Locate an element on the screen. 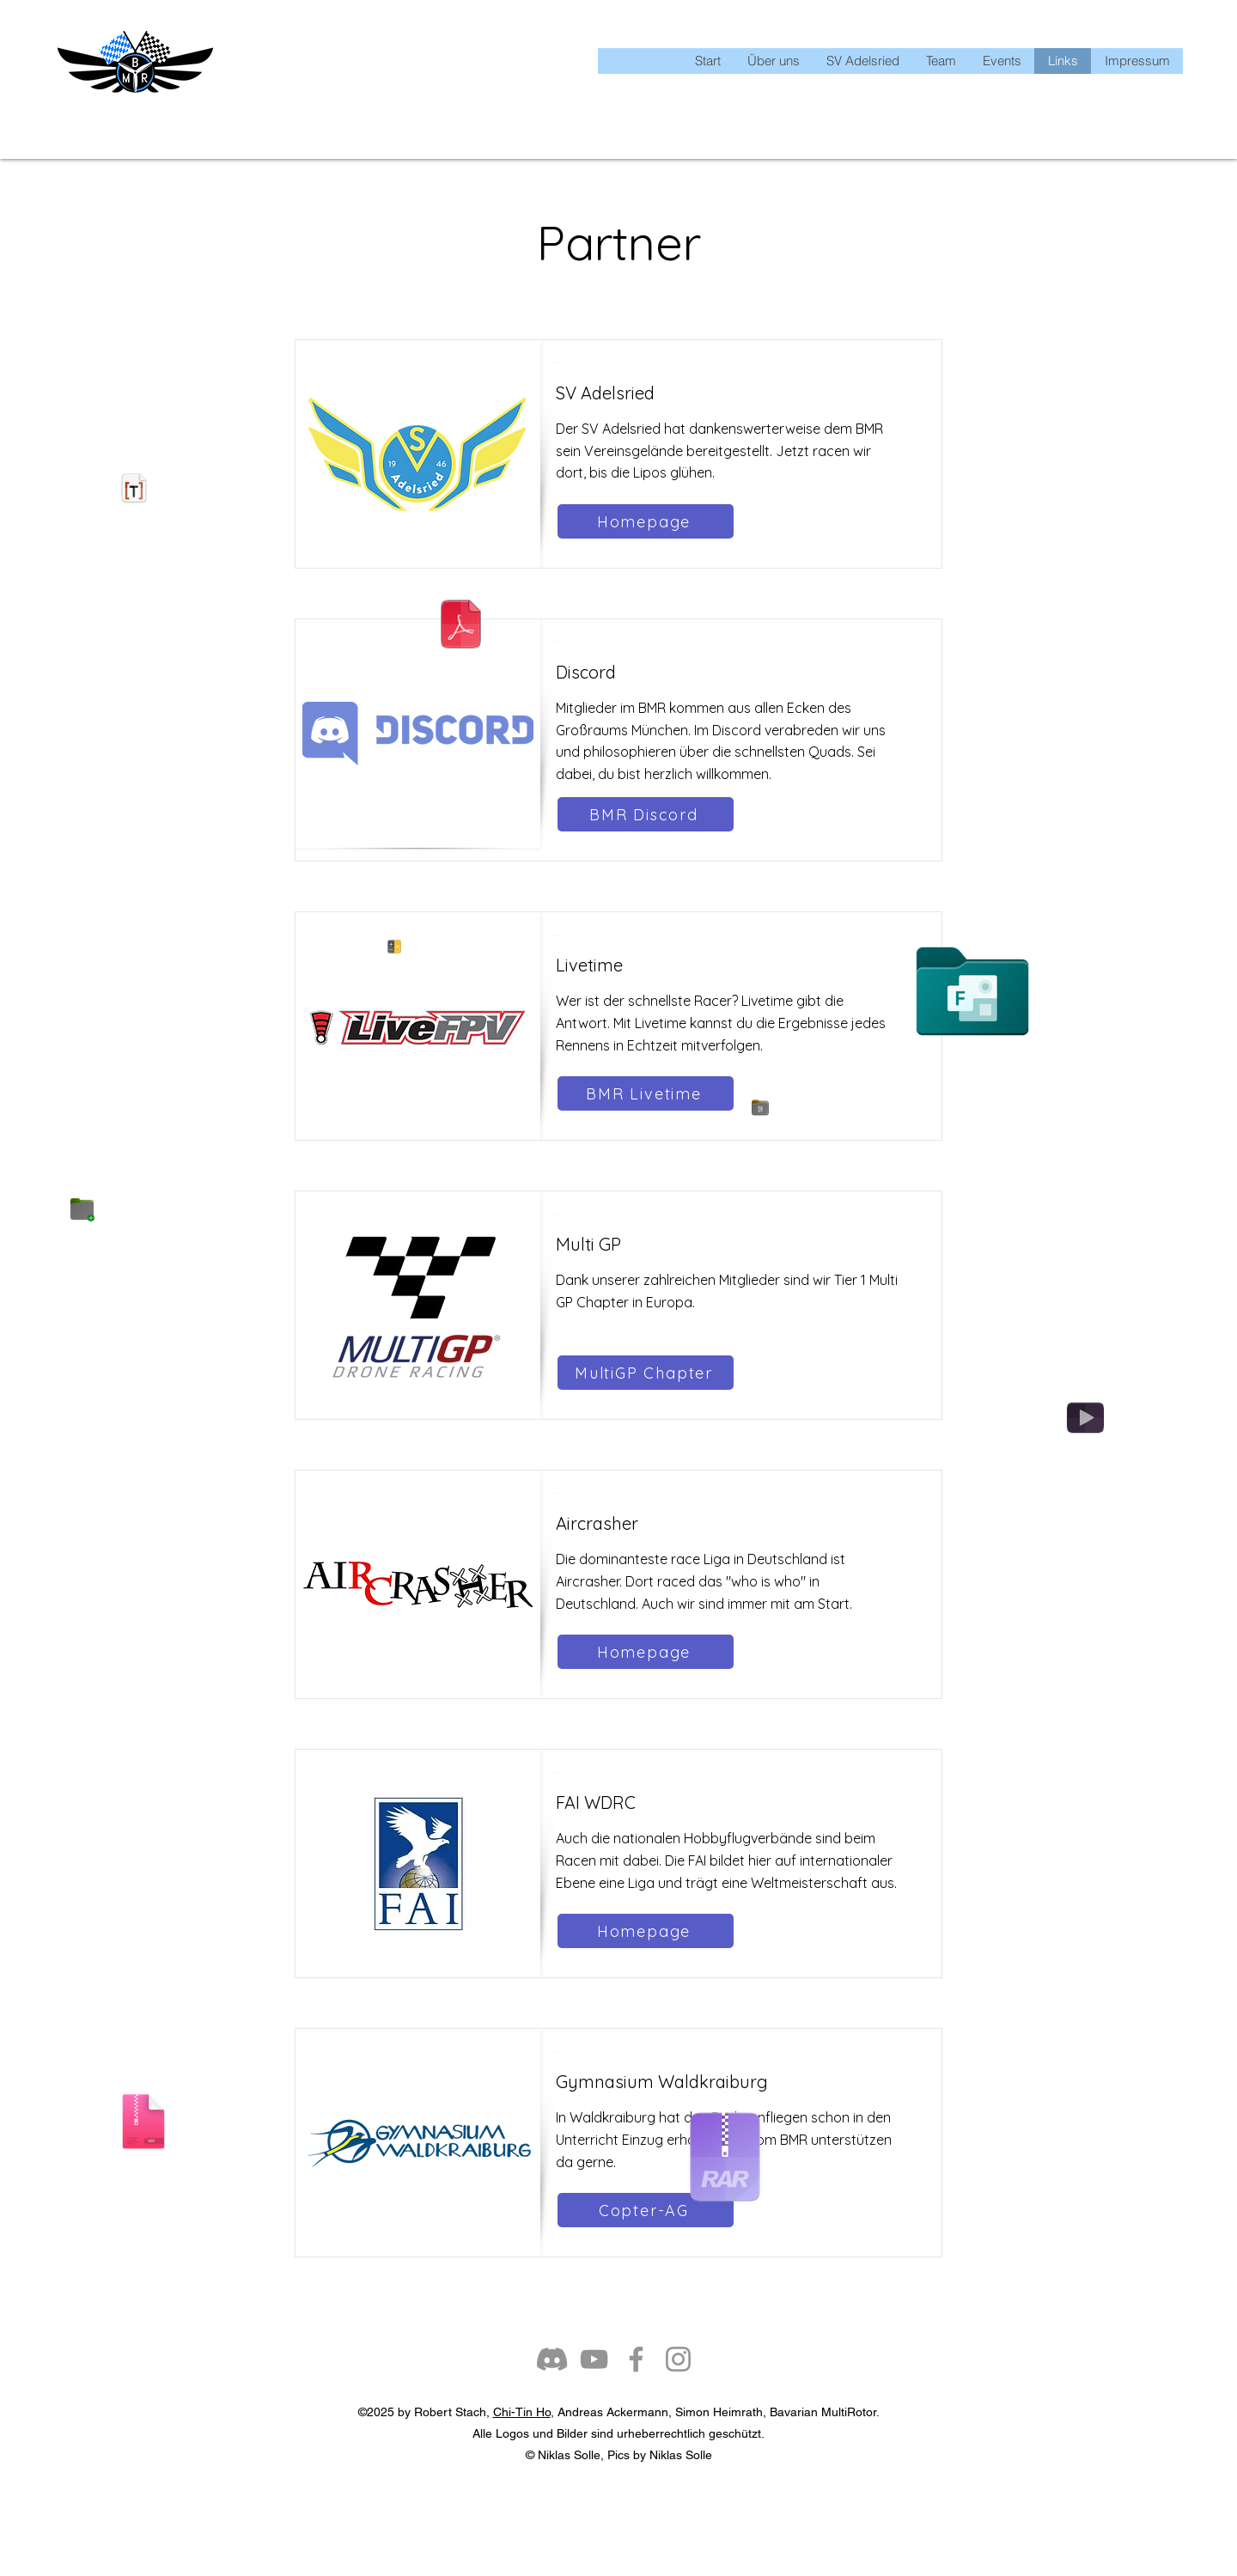  open folder containing Microsoft Forms files is located at coordinates (972, 994).